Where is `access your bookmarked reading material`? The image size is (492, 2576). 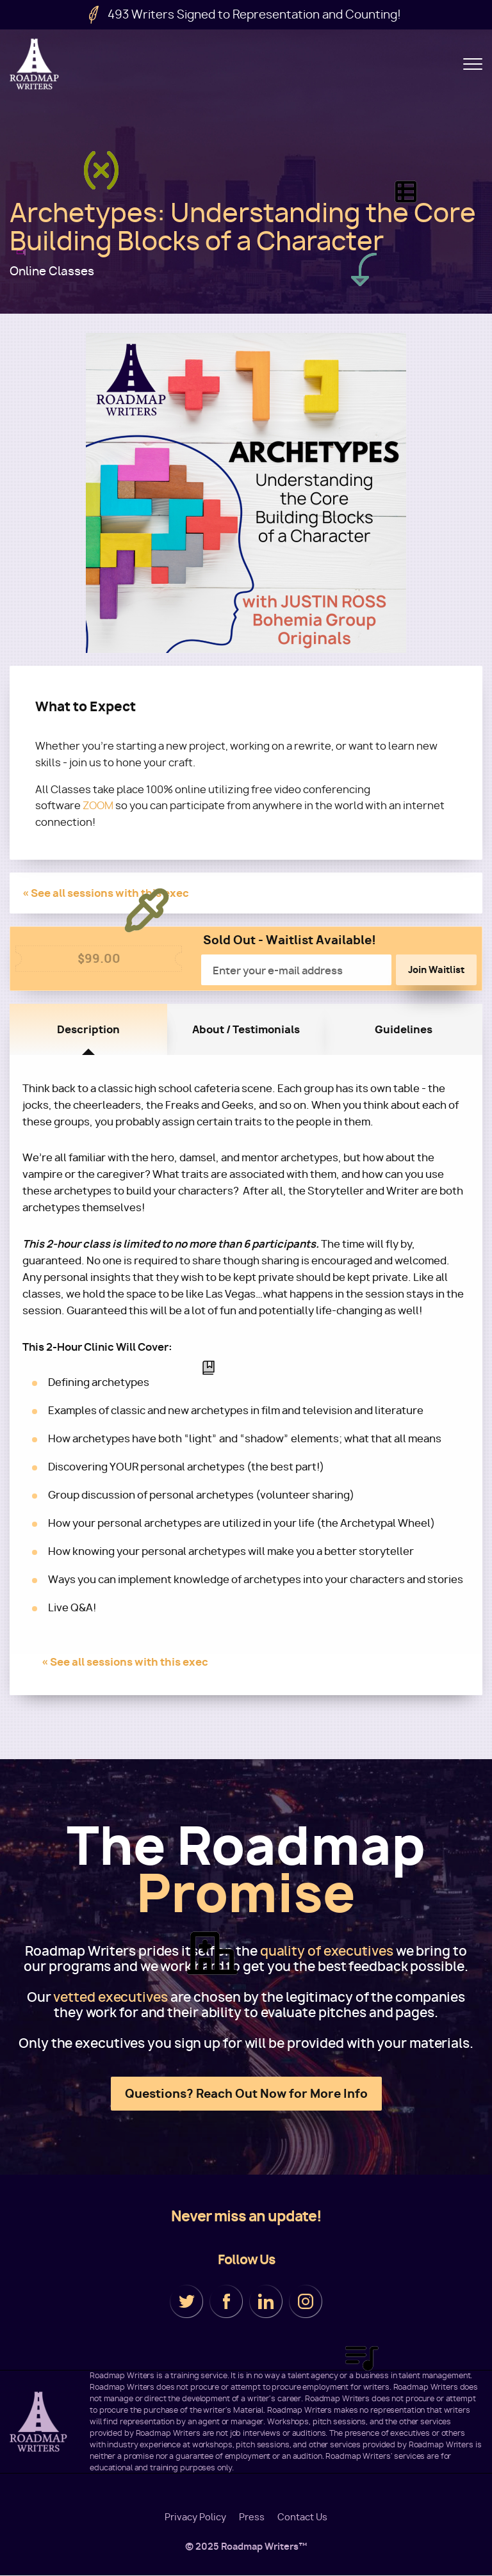
access your bookmarked reading material is located at coordinates (208, 1367).